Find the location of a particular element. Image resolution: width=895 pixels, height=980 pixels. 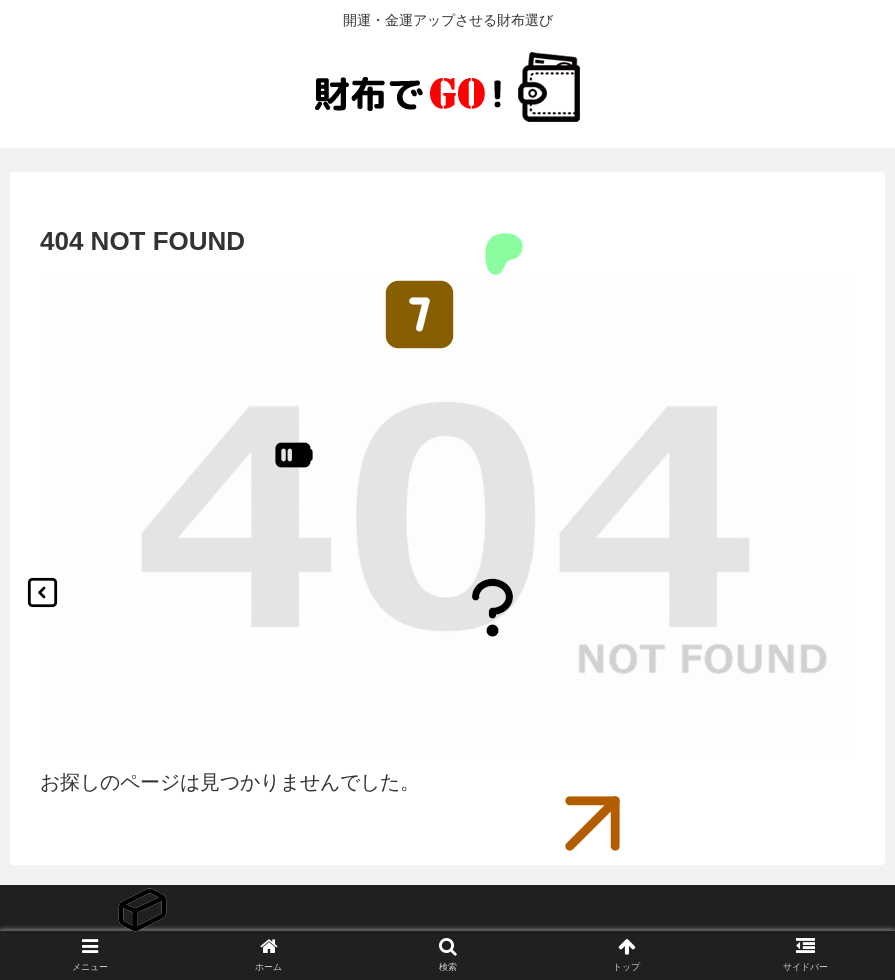

open link in new tab or window is located at coordinates (592, 823).